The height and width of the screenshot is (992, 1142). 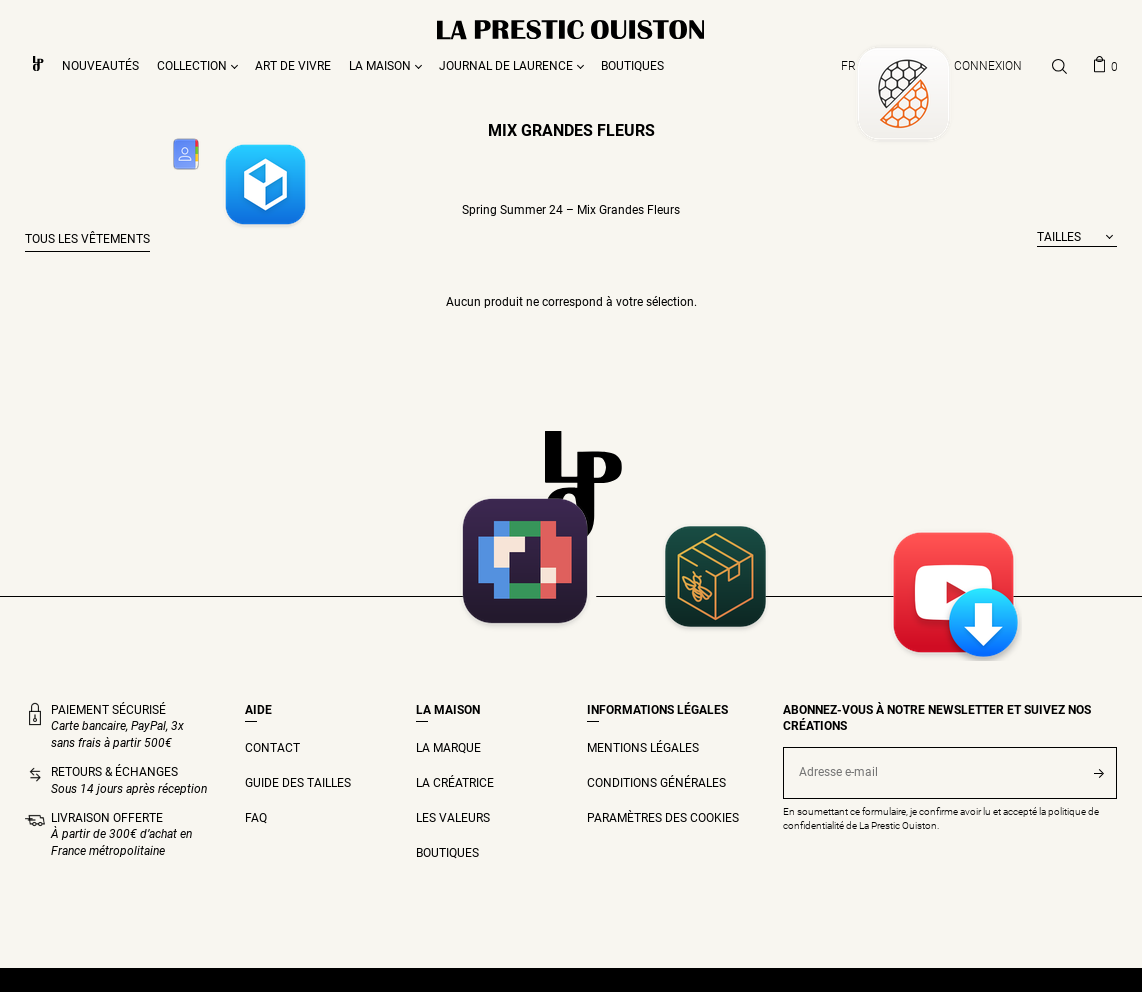 I want to click on download videos from youtube, so click(x=953, y=592).